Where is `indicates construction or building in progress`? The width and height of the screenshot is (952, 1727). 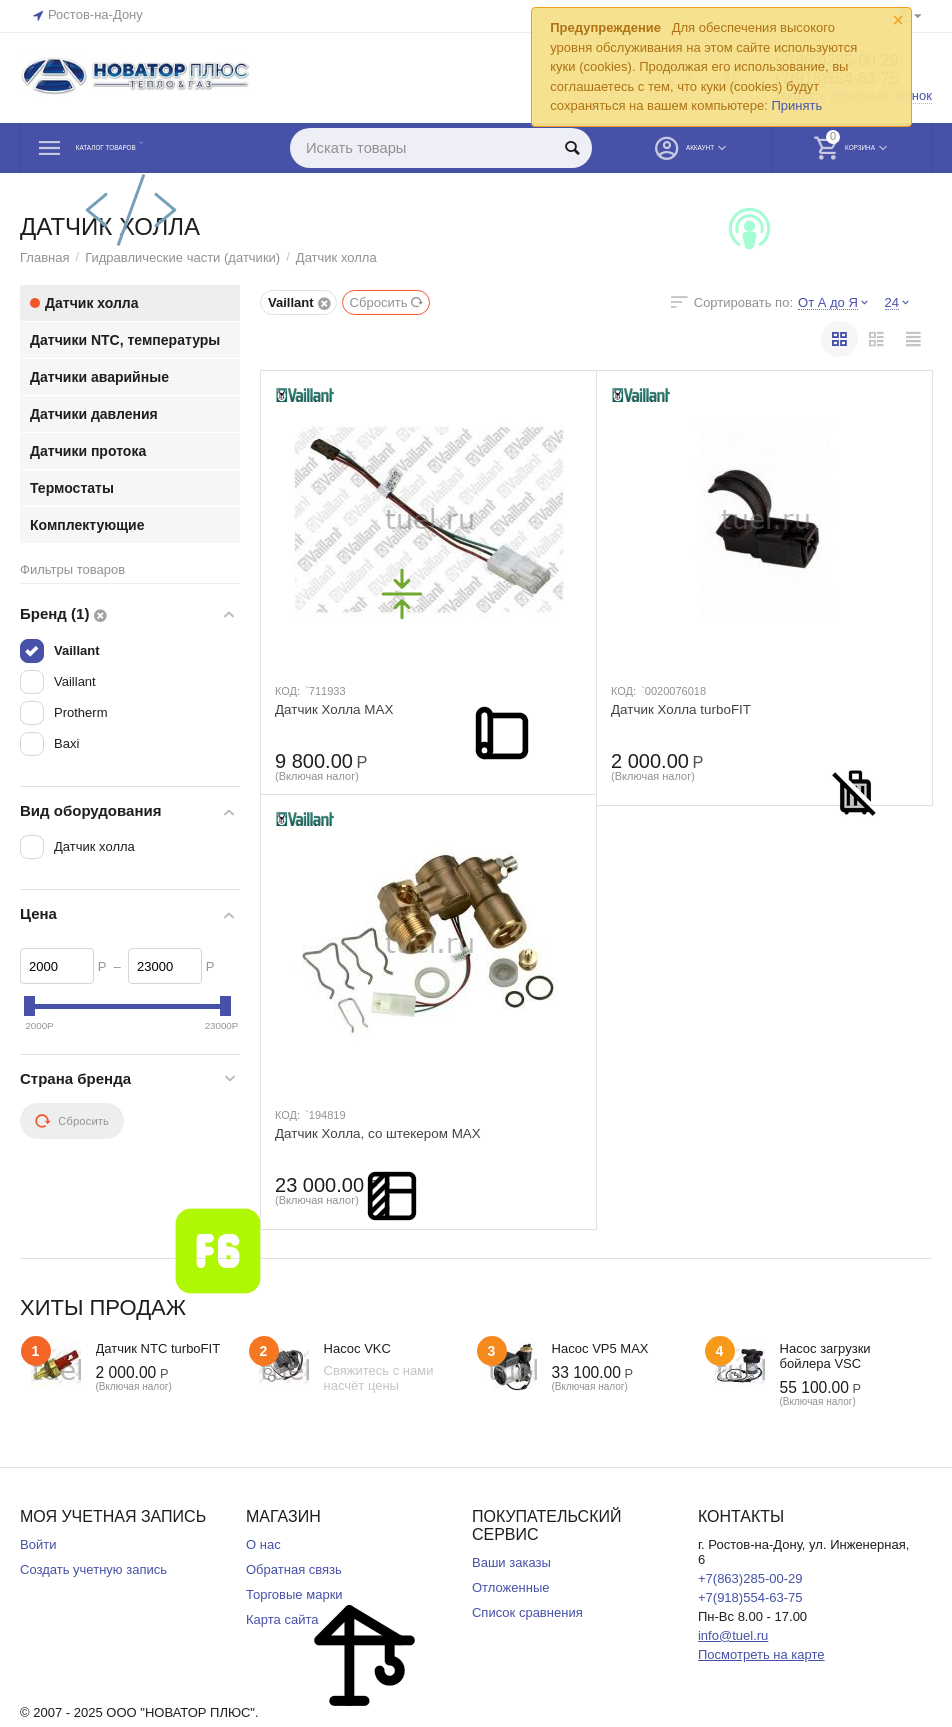 indicates construction or building in progress is located at coordinates (364, 1655).